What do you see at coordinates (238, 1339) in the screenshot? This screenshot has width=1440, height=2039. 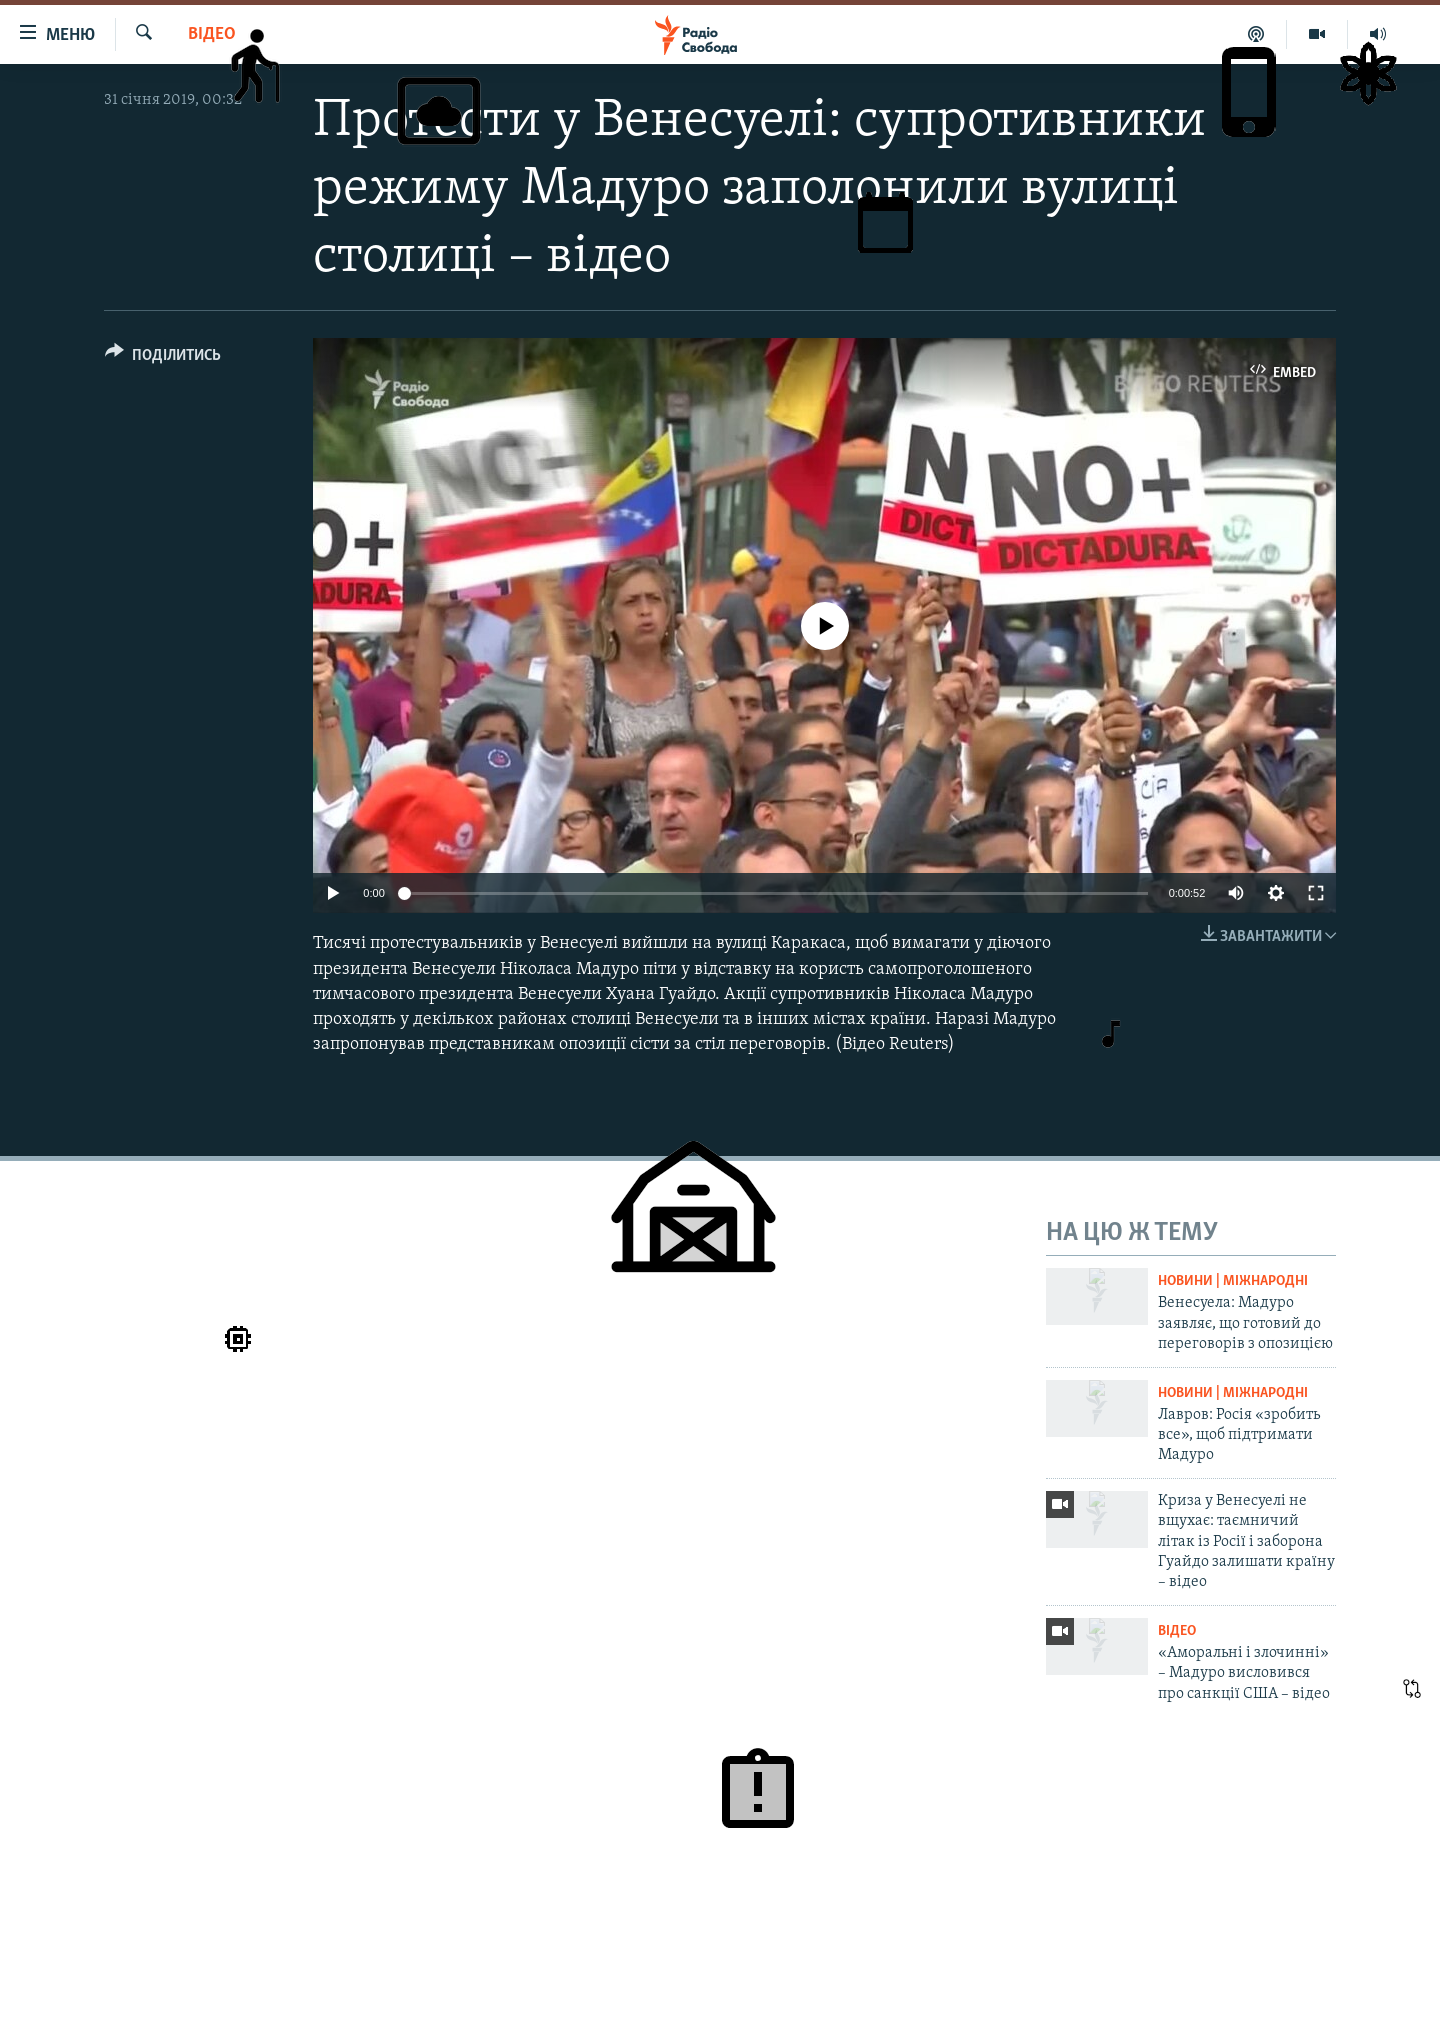 I see `view device memory or storage info` at bounding box center [238, 1339].